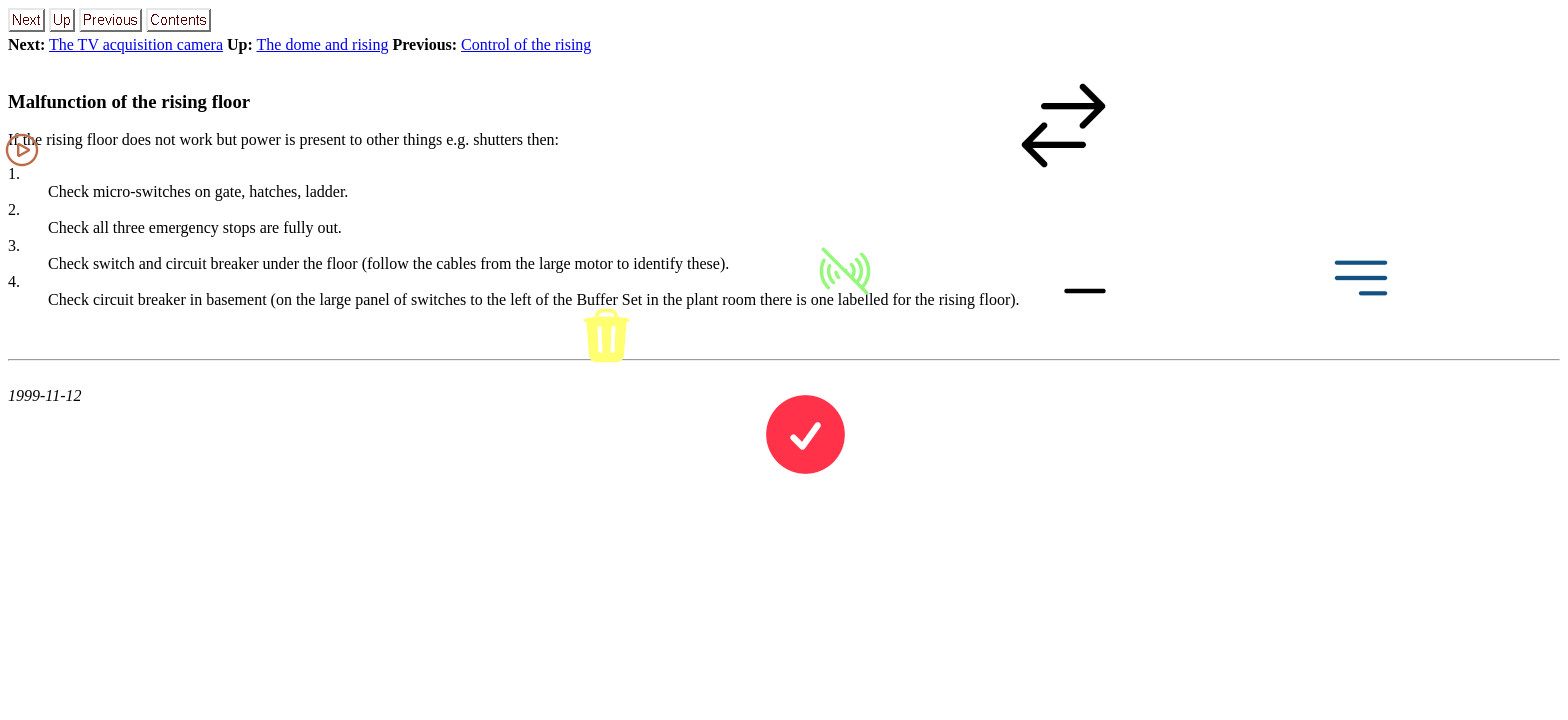  Describe the element at coordinates (1063, 125) in the screenshot. I see `swap or exchange items` at that location.